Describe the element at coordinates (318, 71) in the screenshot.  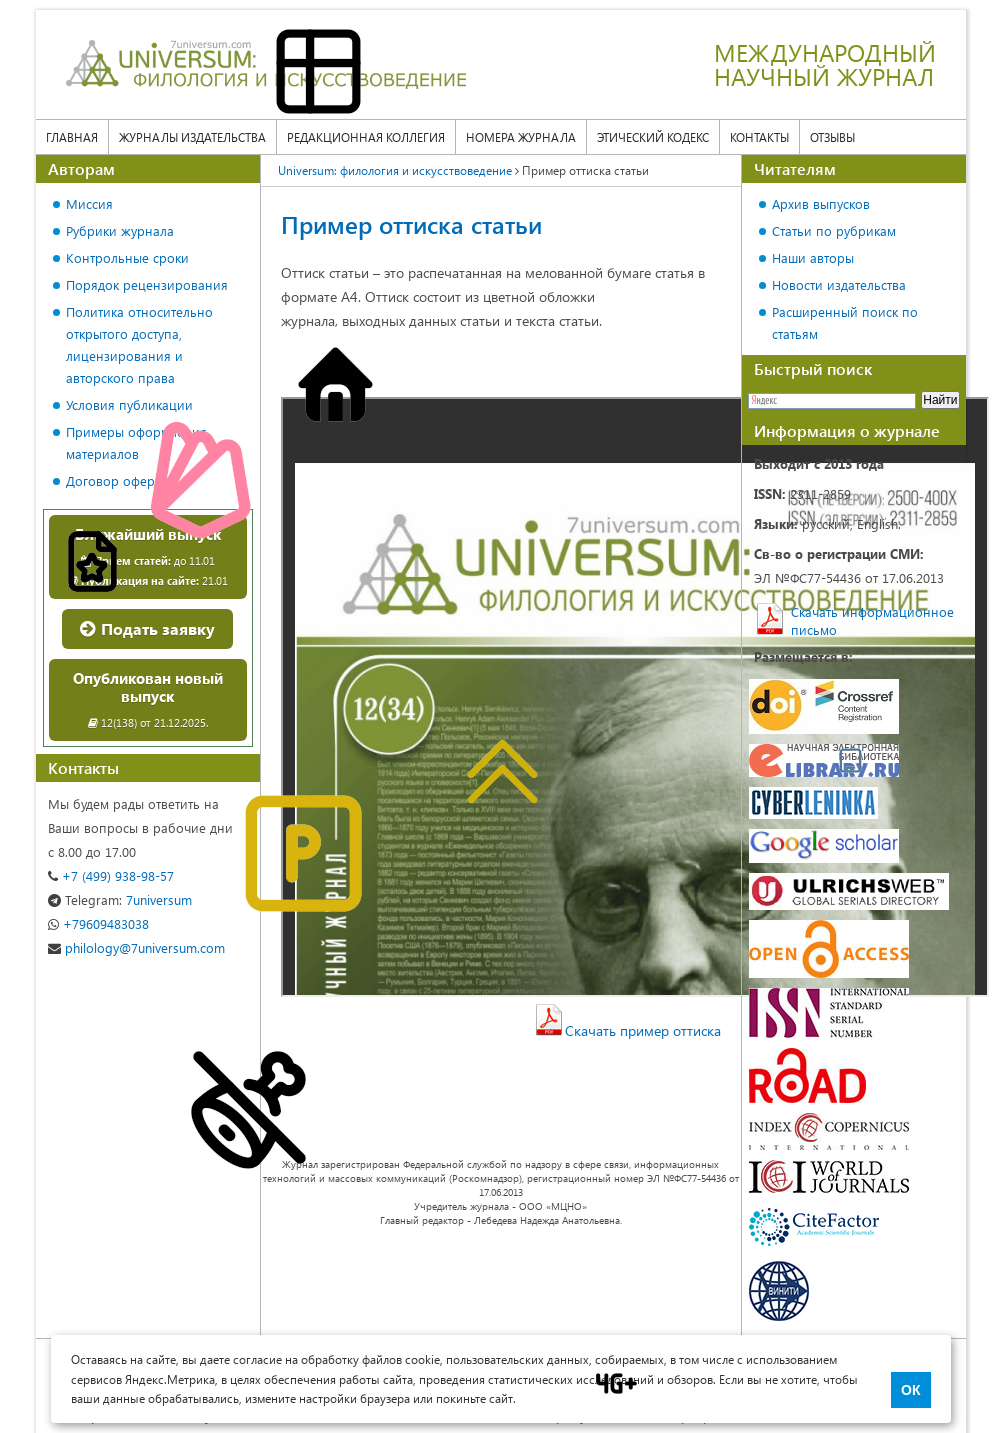
I see `insert a table with customizable borders` at that location.